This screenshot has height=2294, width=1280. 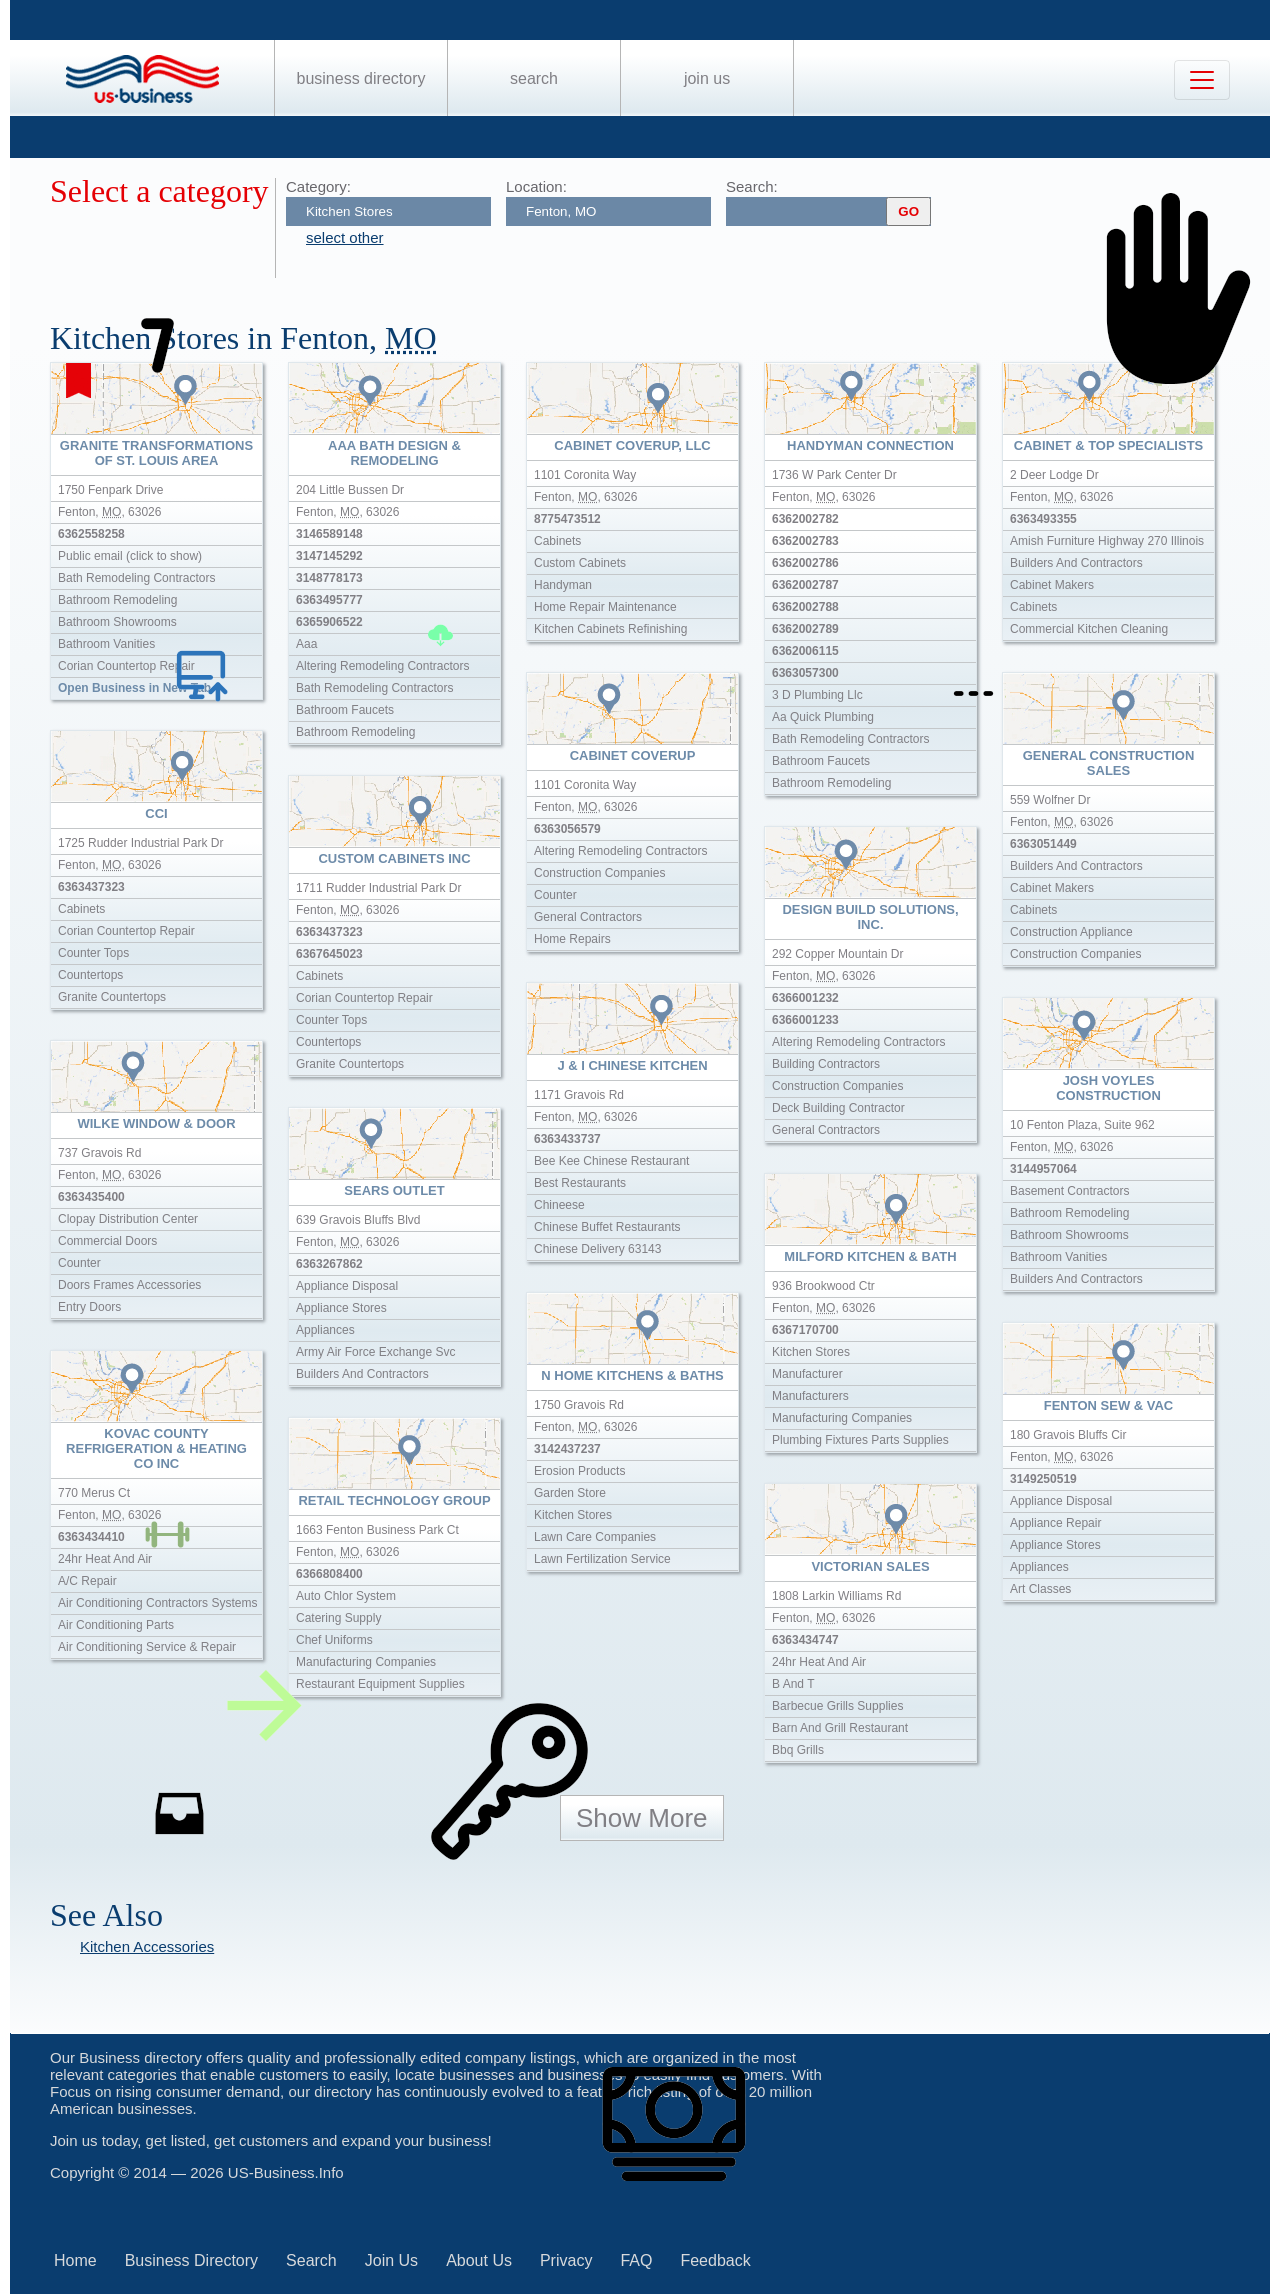 I want to click on upload content to desktop computer, so click(x=201, y=675).